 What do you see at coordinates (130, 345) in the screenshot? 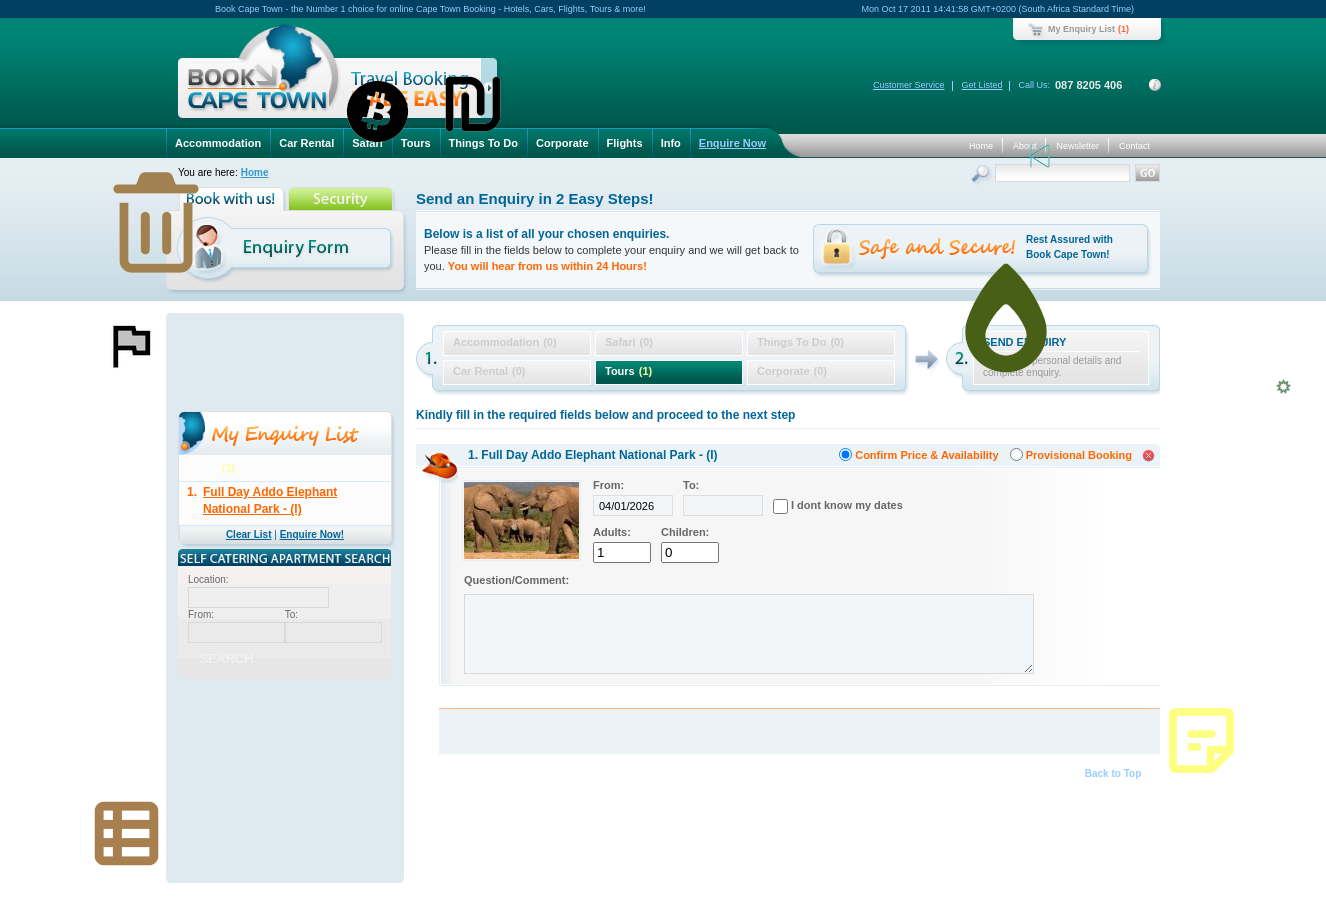
I see `flag or report content` at bounding box center [130, 345].